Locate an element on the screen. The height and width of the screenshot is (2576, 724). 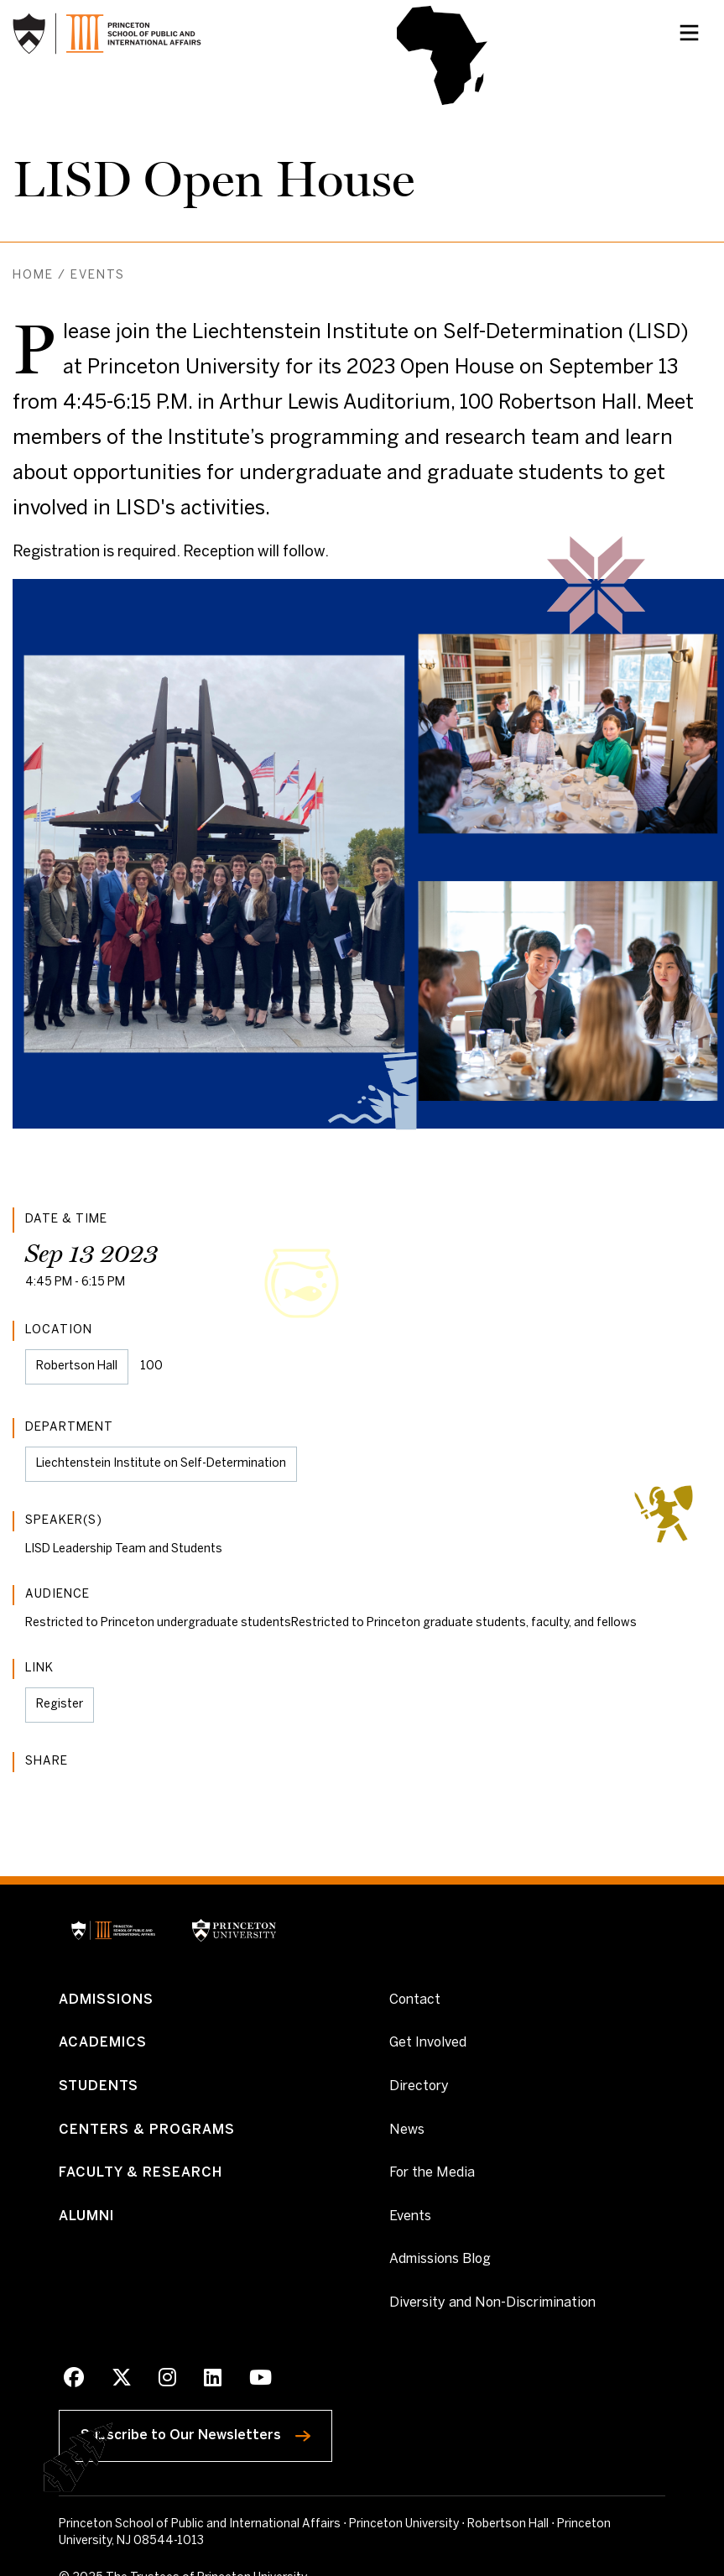
indicates coastal or cliff terrain in a game map is located at coordinates (372, 1085).